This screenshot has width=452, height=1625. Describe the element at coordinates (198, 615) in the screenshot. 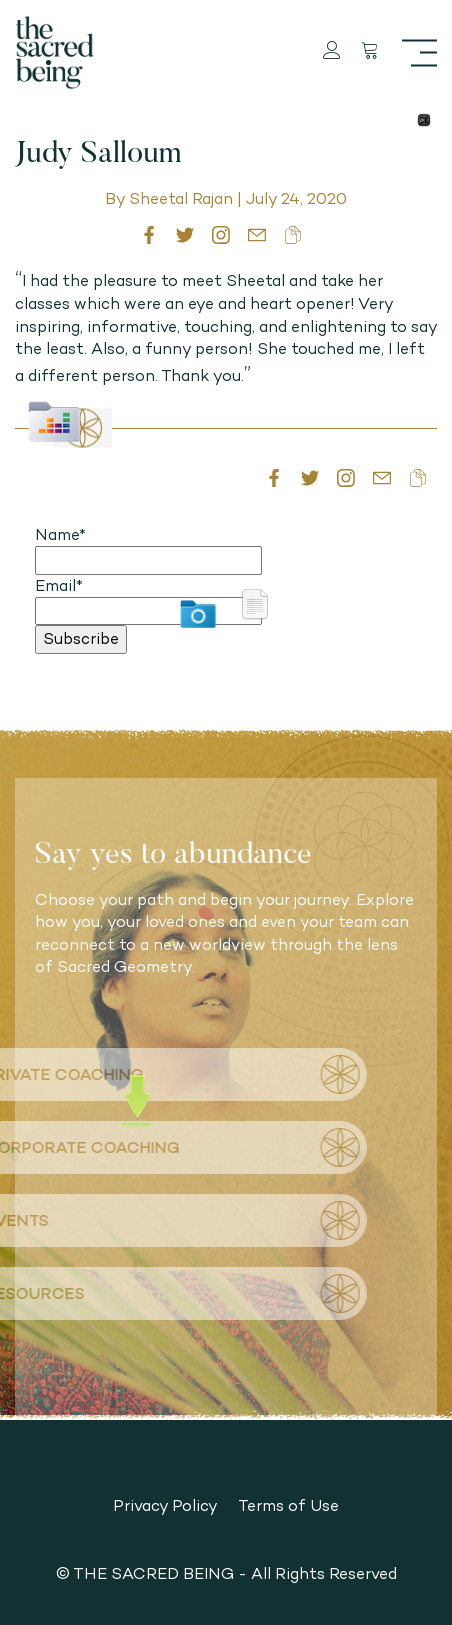

I see `open cortana-related files folder` at that location.